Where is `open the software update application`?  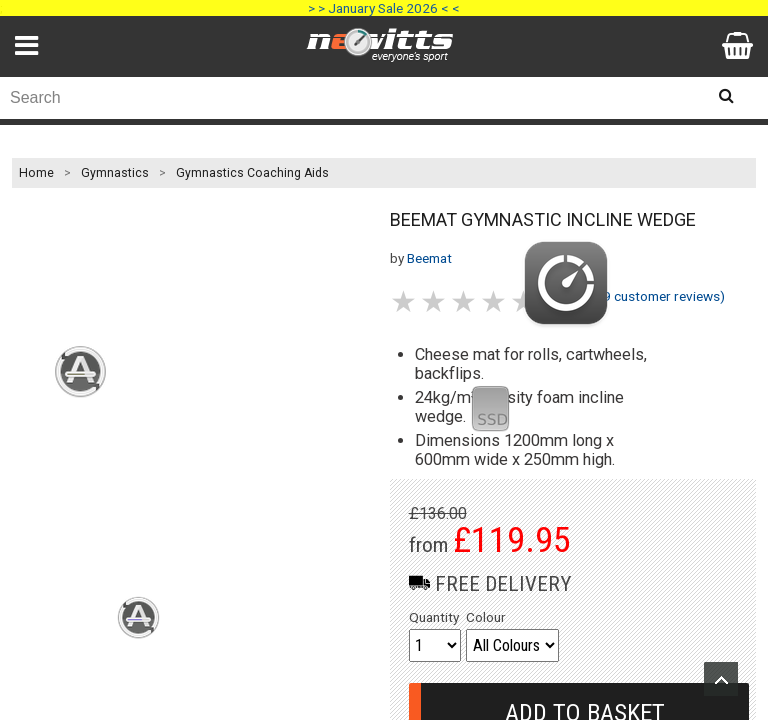 open the software update application is located at coordinates (80, 371).